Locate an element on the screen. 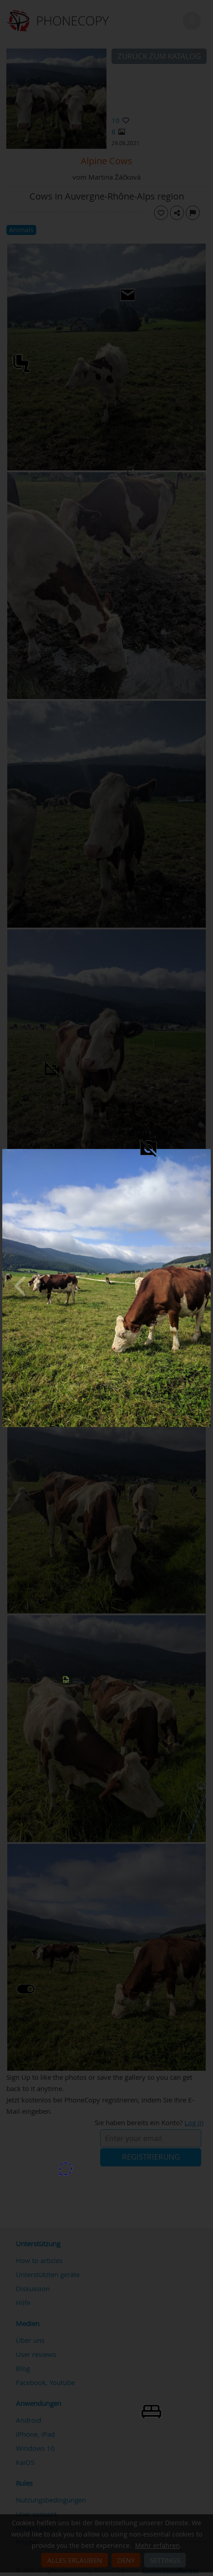  message sending in progress is located at coordinates (66, 2169).